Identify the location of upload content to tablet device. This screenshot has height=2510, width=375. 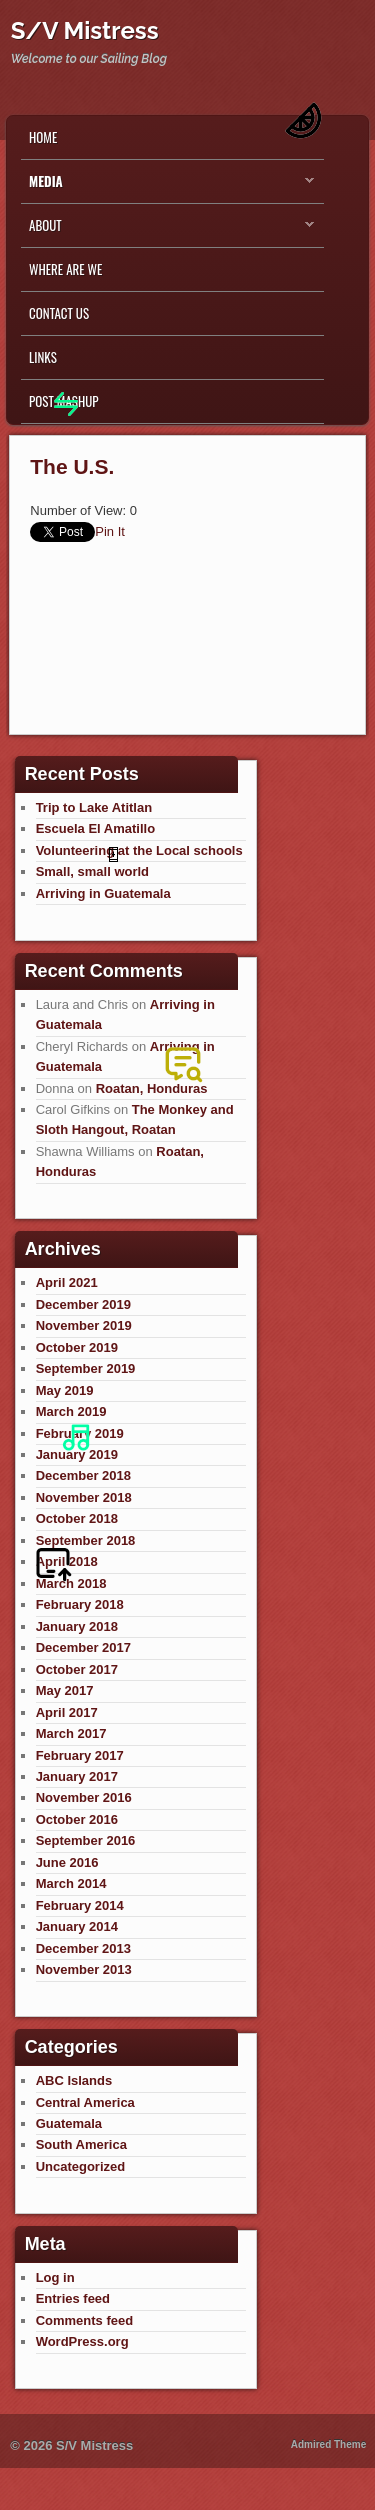
(53, 1563).